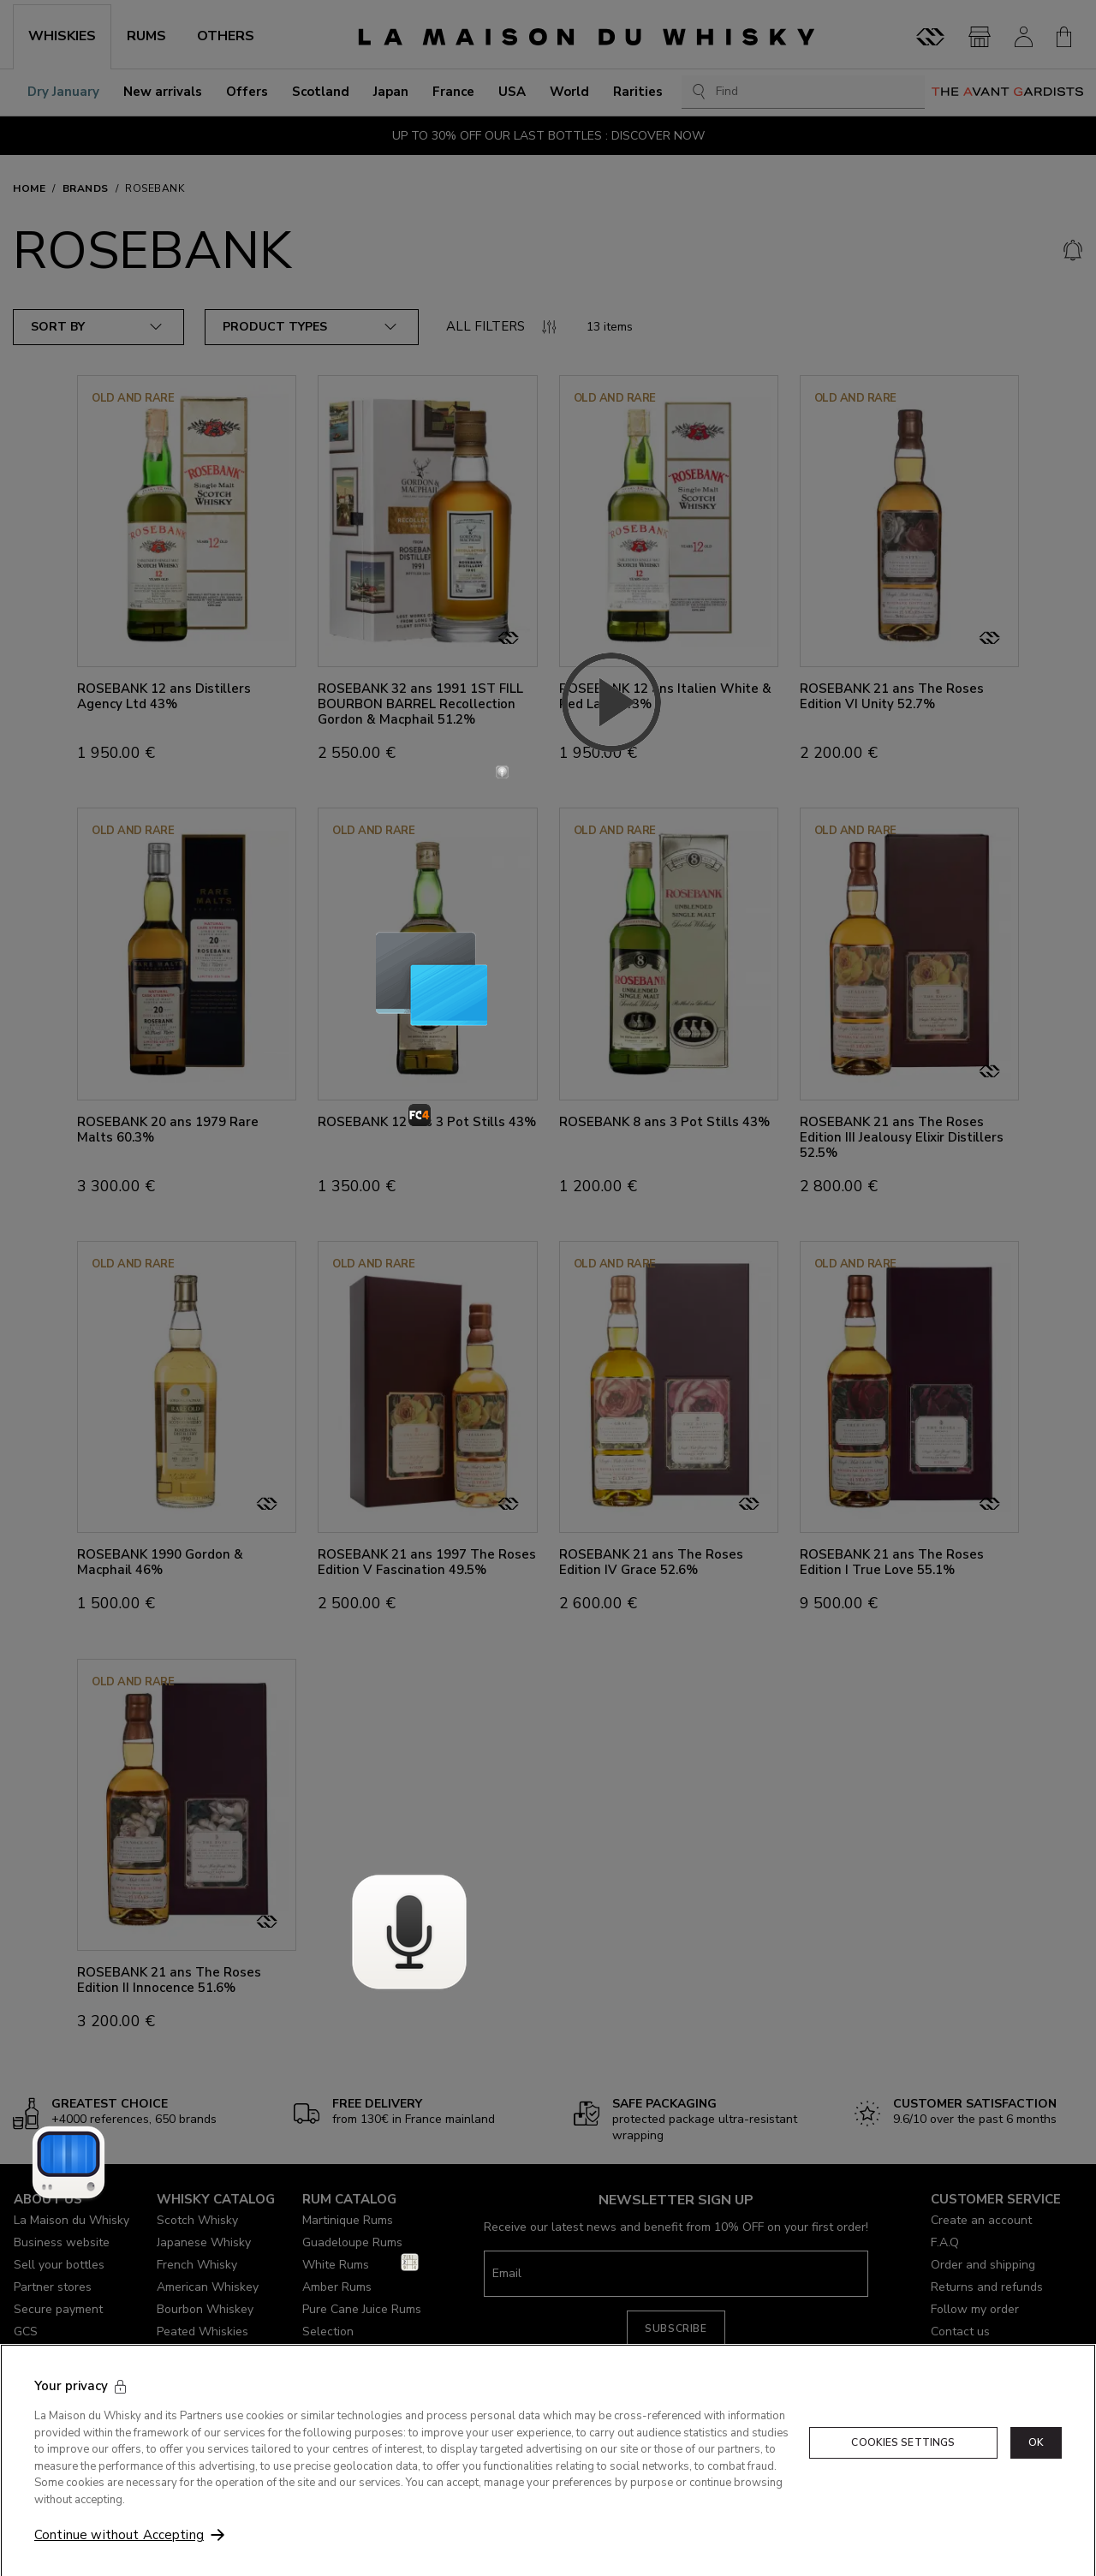  I want to click on access microphone settings, so click(409, 1932).